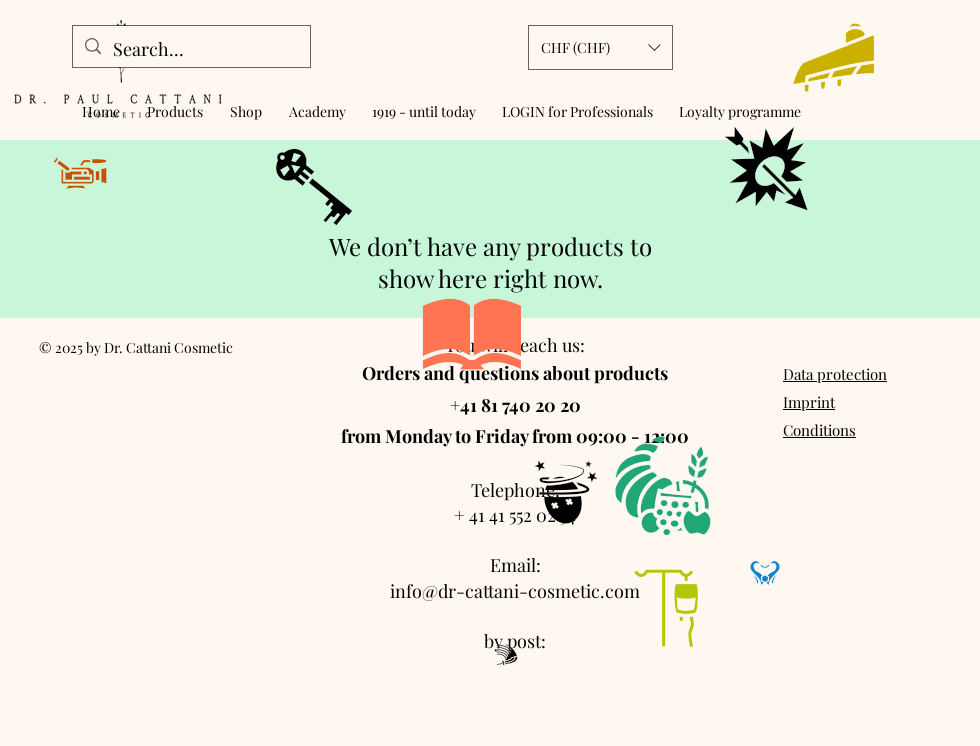 The image size is (980, 746). Describe the element at coordinates (765, 573) in the screenshot. I see `view jewelry or accessories inventory` at that location.